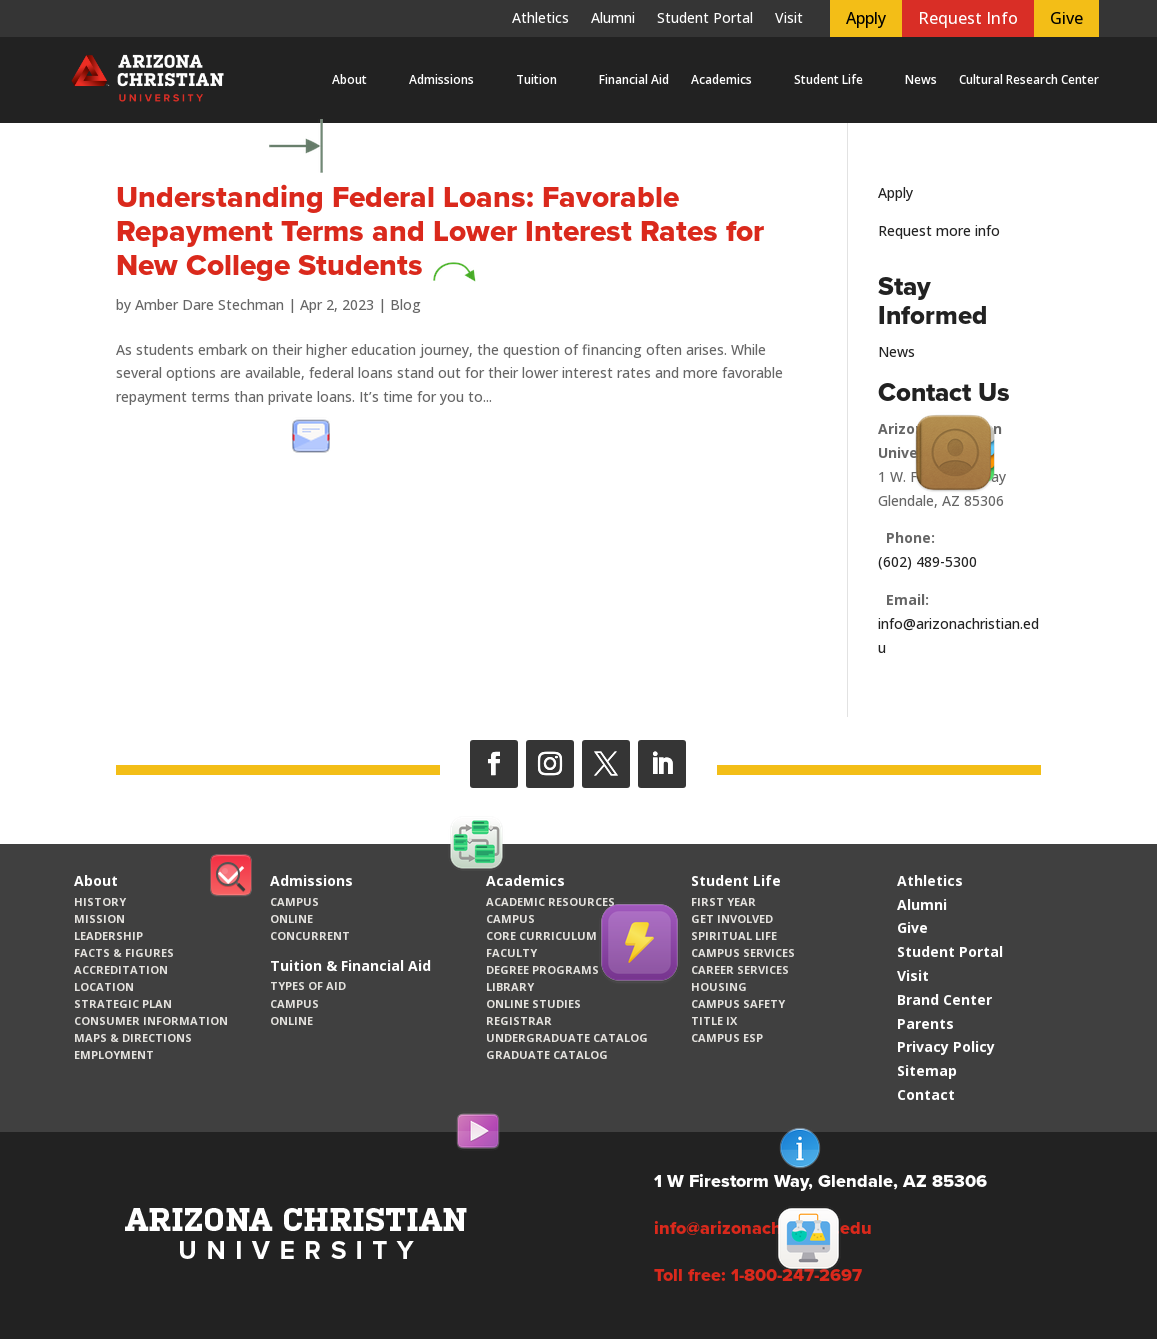 The image size is (1157, 1339). I want to click on open formatlab application, so click(808, 1238).